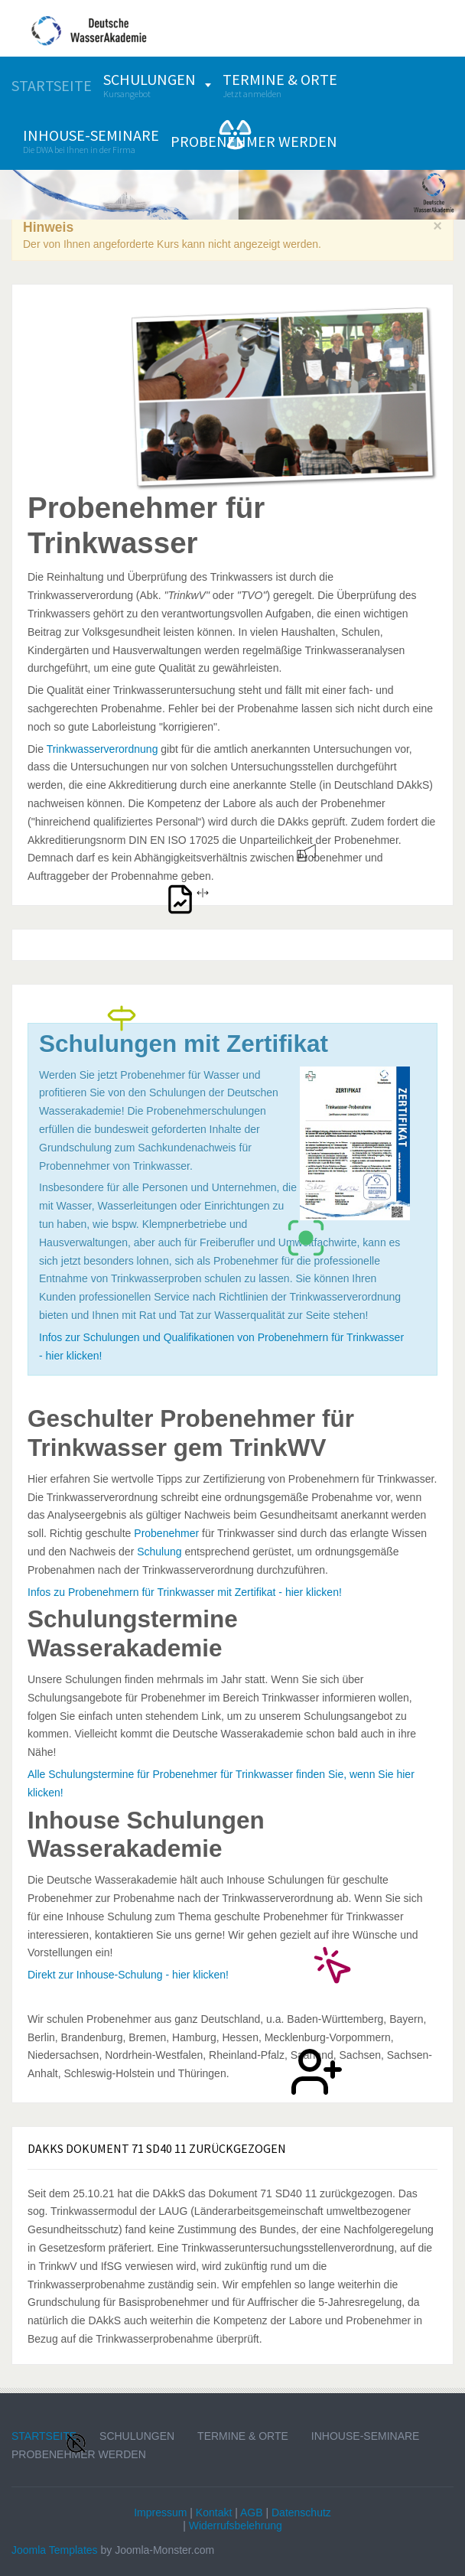  Describe the element at coordinates (306, 1238) in the screenshot. I see `activate camera focus or targeting mode` at that location.